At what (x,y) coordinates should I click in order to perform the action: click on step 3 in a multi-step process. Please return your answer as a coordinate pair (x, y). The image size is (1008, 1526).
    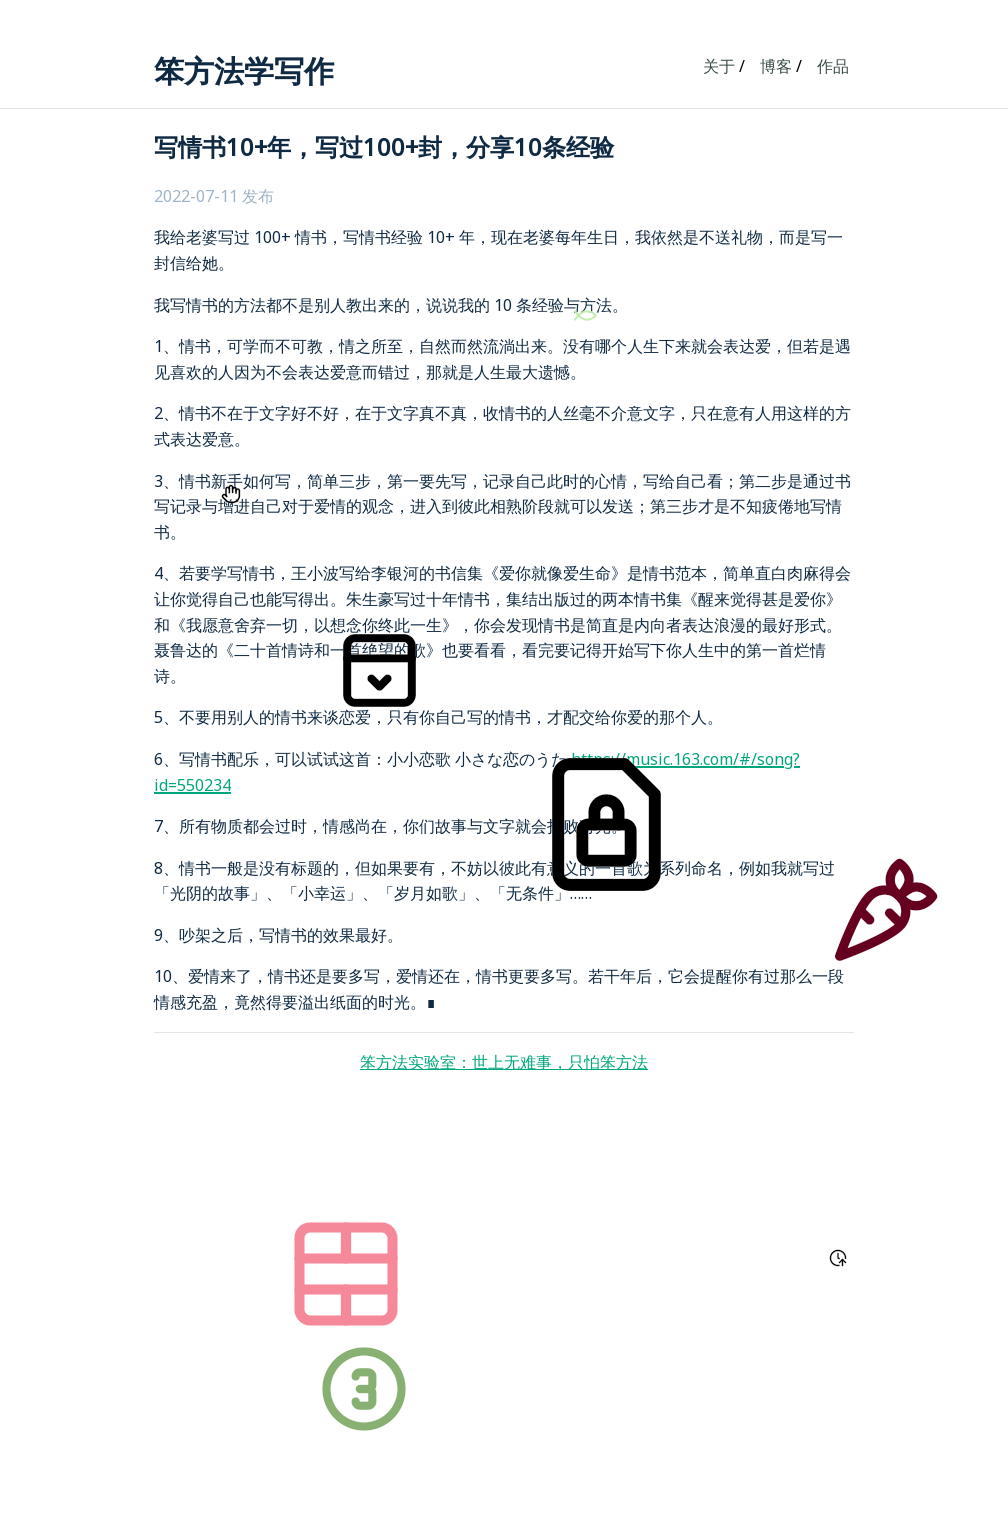
    Looking at the image, I should click on (364, 1389).